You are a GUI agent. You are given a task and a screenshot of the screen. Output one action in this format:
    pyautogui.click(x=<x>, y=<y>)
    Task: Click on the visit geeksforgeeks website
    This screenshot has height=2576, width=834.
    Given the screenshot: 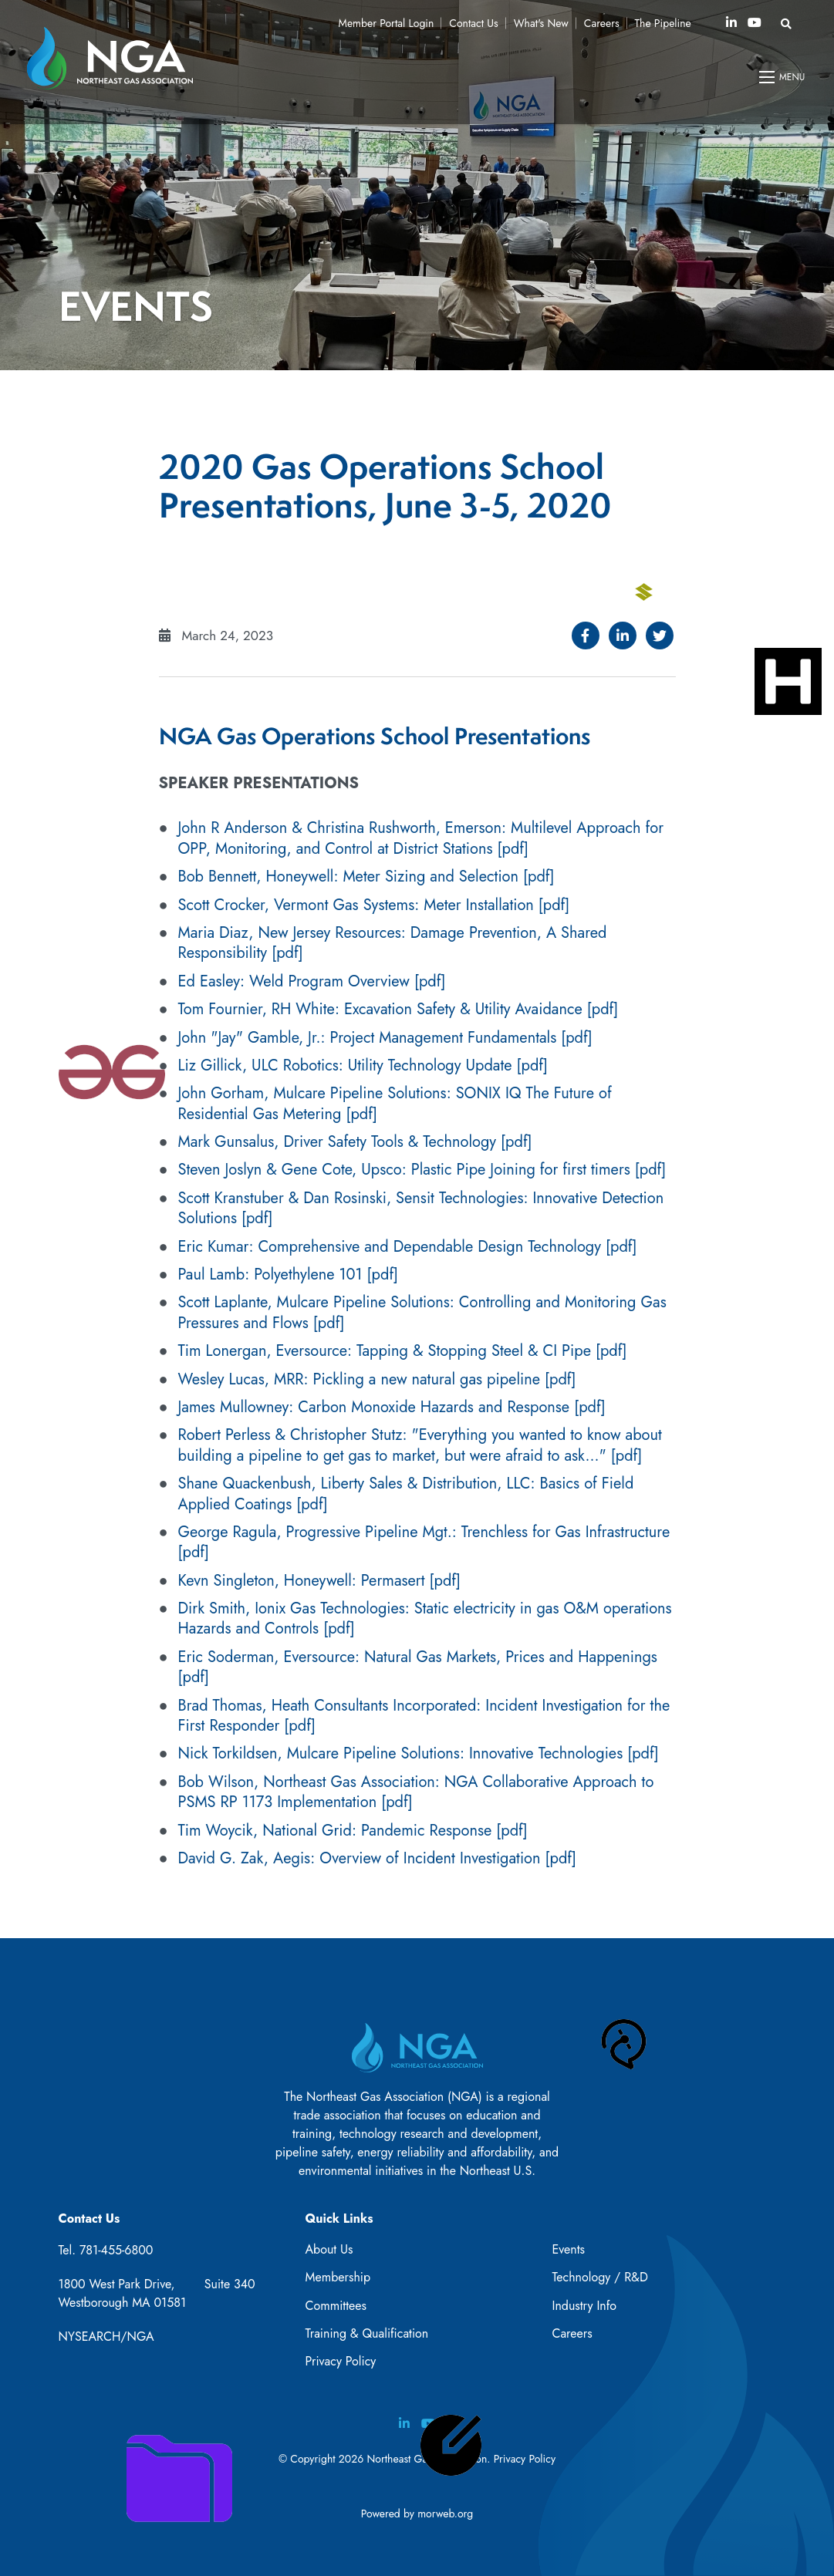 What is the action you would take?
    pyautogui.click(x=112, y=1072)
    